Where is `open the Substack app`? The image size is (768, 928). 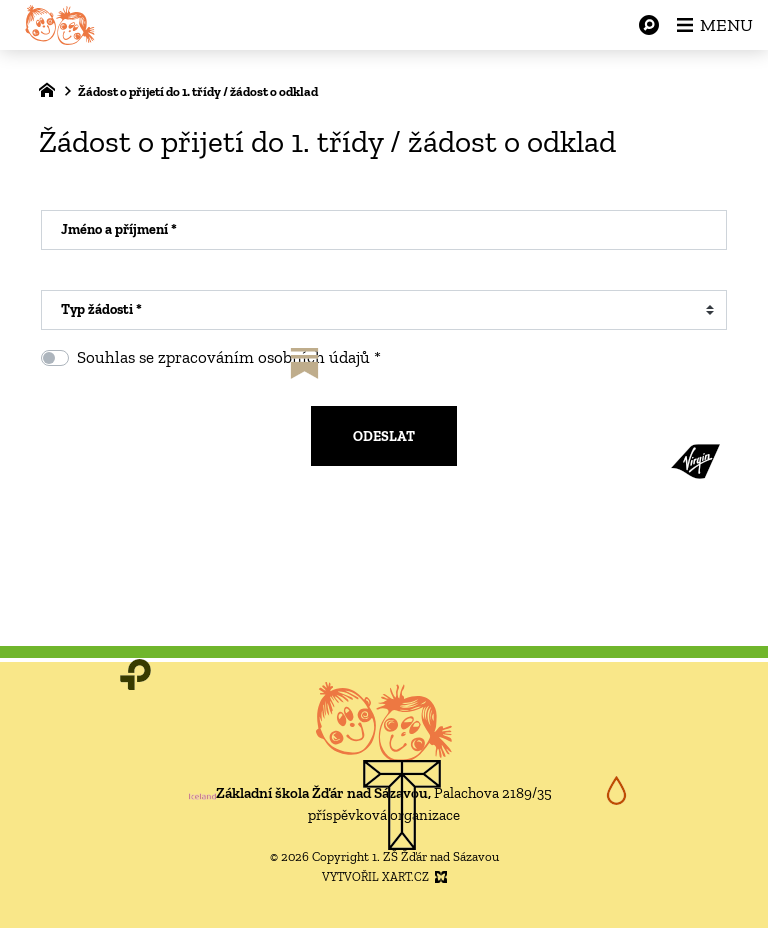
open the Substack app is located at coordinates (304, 363).